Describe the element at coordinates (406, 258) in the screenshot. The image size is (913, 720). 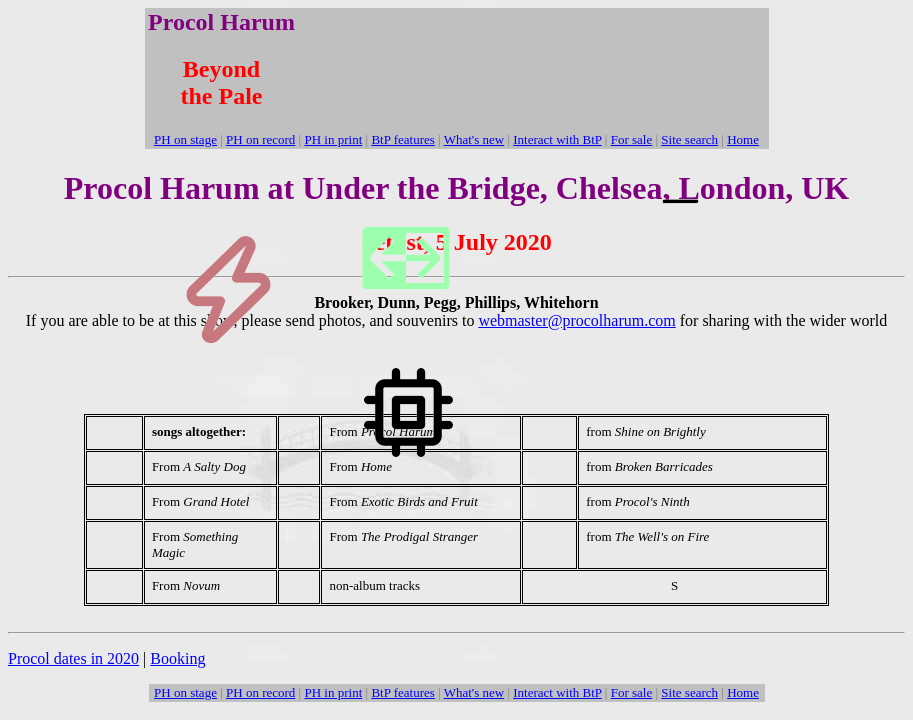
I see `toggle between true/false boolean values` at that location.